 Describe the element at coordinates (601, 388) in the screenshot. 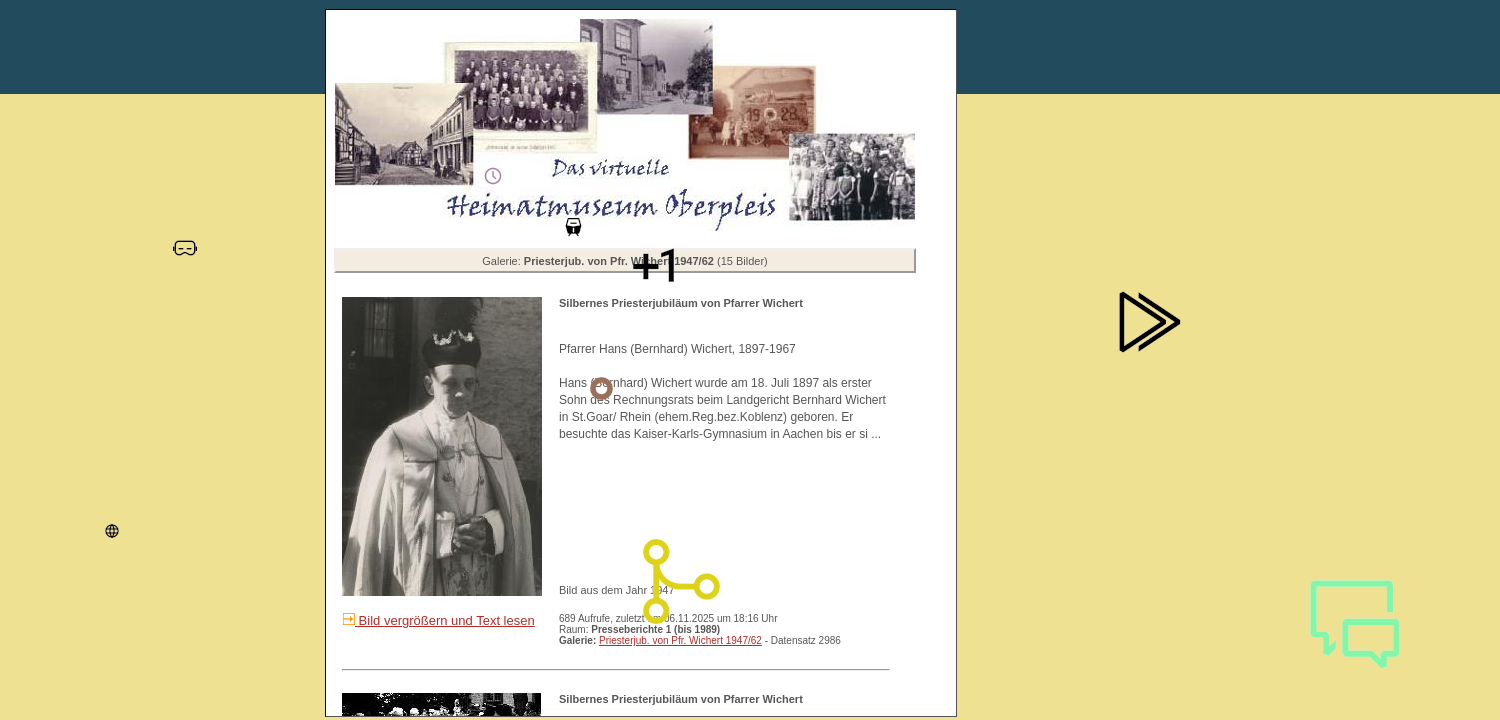

I see `indicates an unread item or notification` at that location.